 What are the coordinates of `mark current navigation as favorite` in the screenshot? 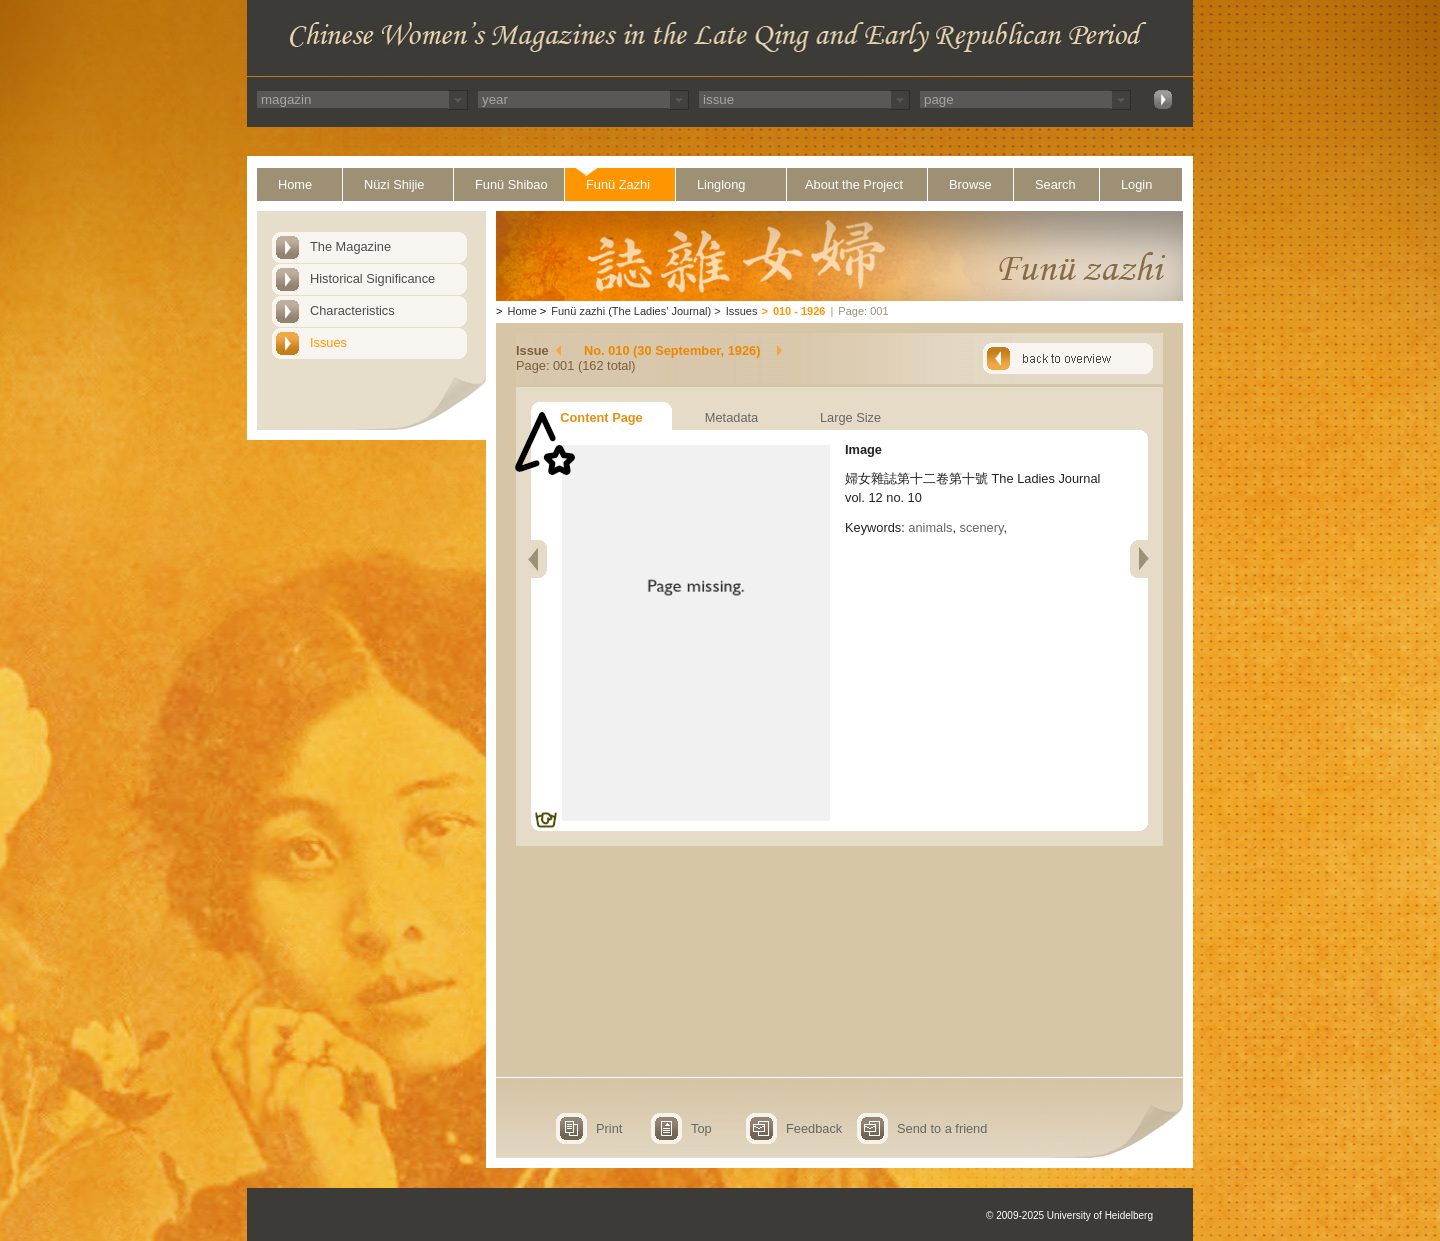 It's located at (542, 442).